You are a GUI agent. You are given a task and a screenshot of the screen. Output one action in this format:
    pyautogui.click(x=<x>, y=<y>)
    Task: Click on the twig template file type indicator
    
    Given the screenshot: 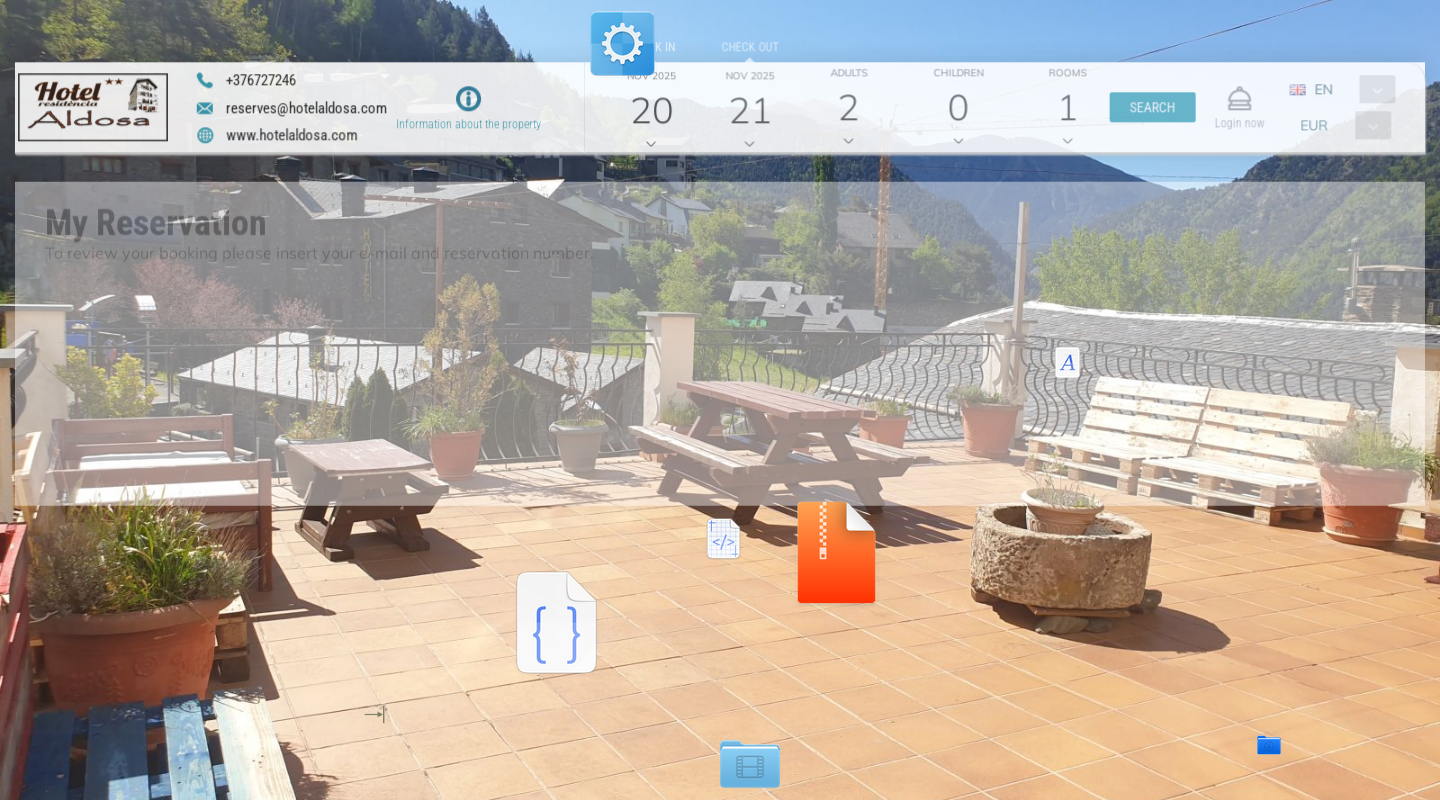 What is the action you would take?
    pyautogui.click(x=723, y=538)
    